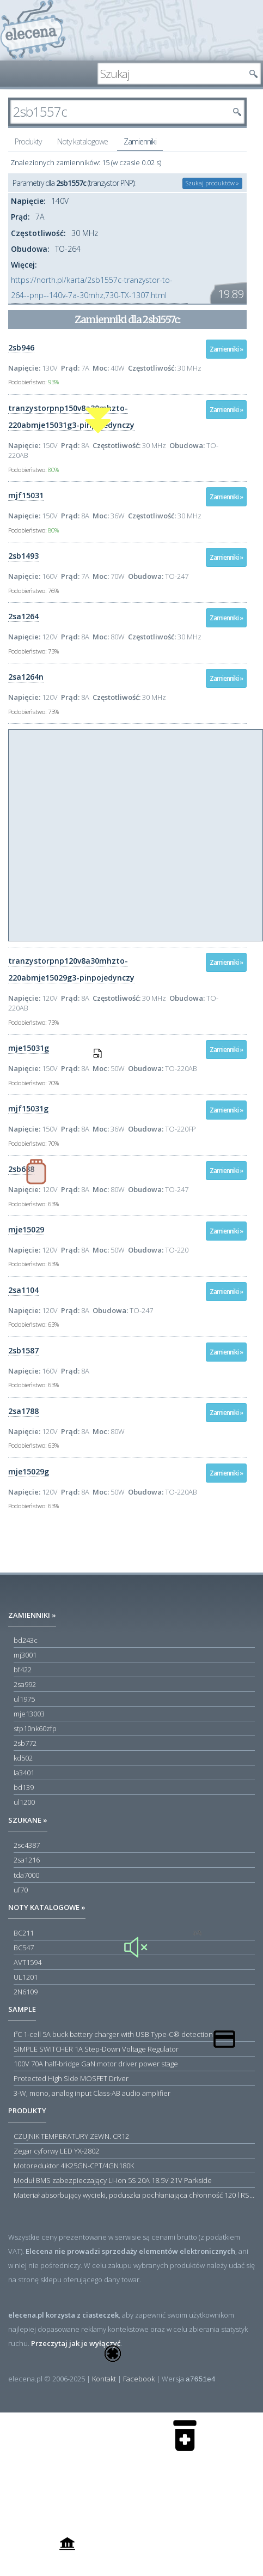 This screenshot has width=263, height=2576. I want to click on center map on current location, so click(113, 2354).